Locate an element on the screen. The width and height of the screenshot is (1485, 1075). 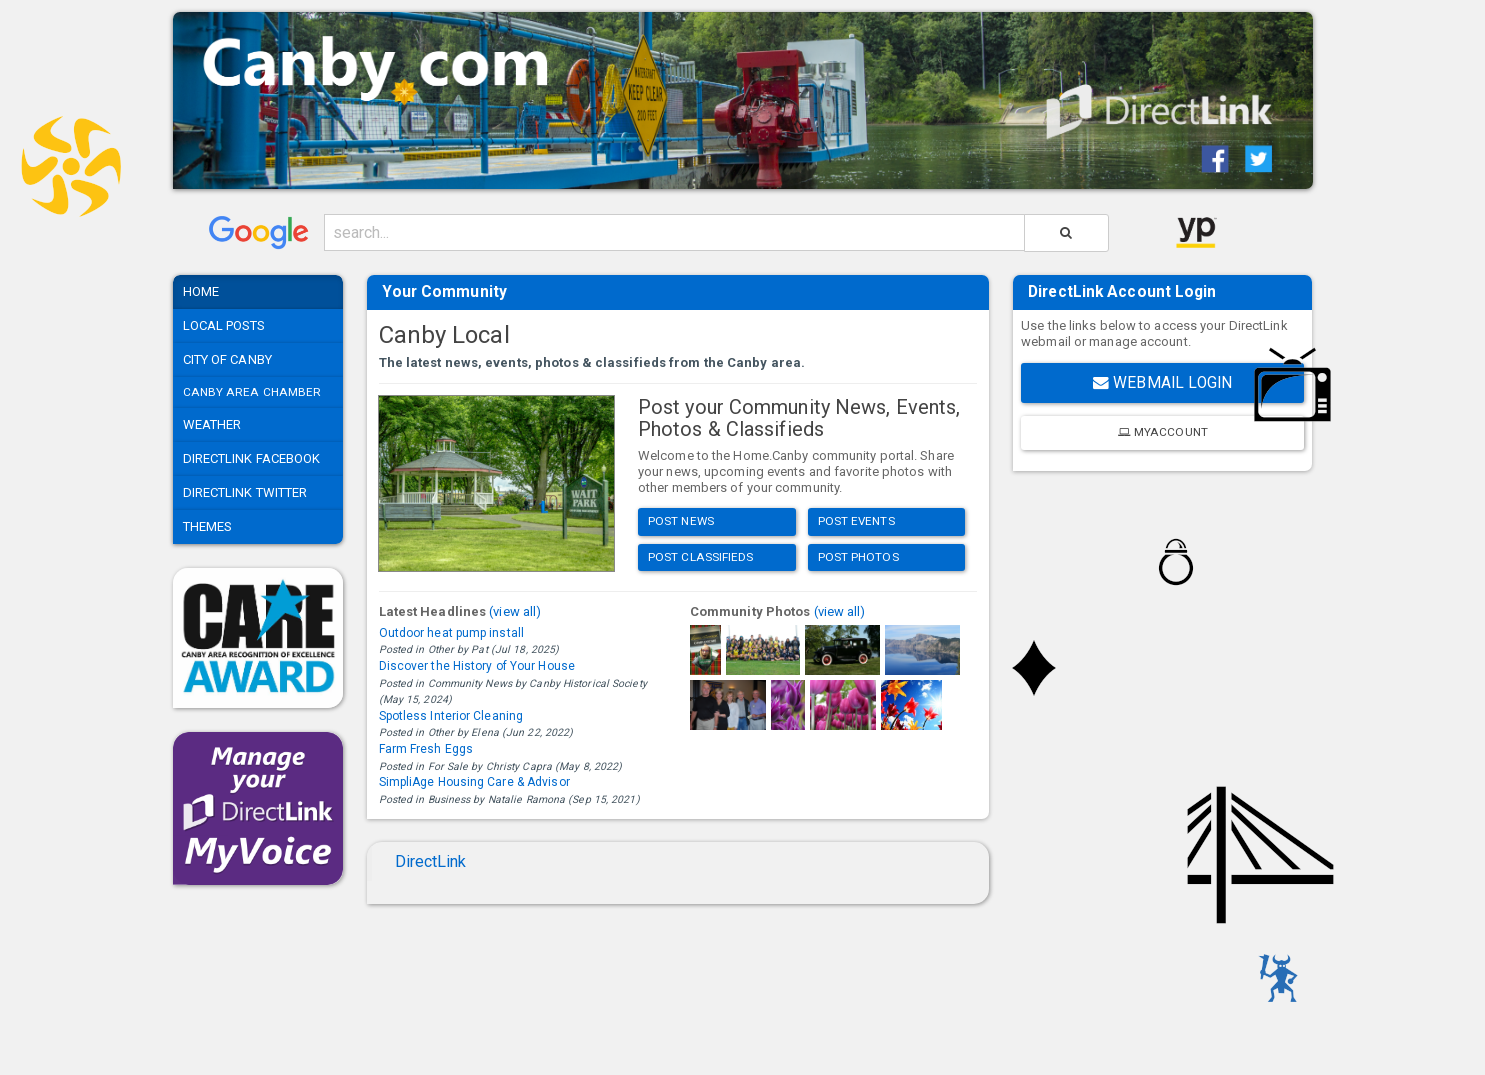
select evil minion character or enemy type is located at coordinates (1278, 978).